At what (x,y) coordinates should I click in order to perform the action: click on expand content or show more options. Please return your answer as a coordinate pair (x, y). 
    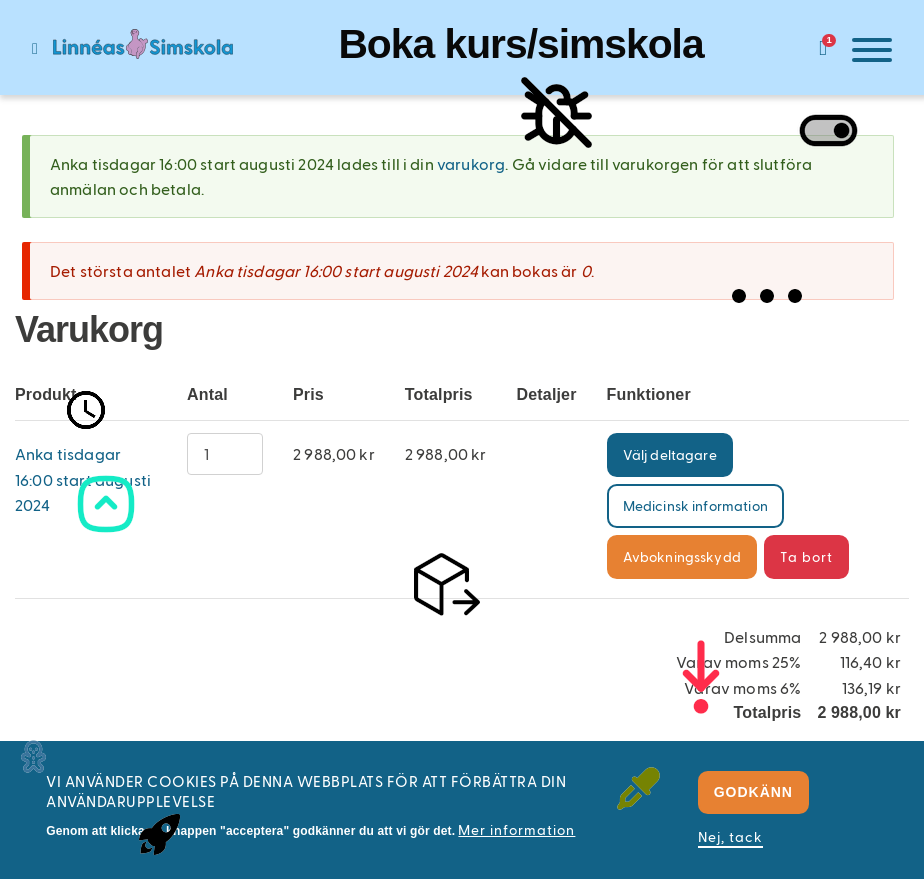
    Looking at the image, I should click on (106, 504).